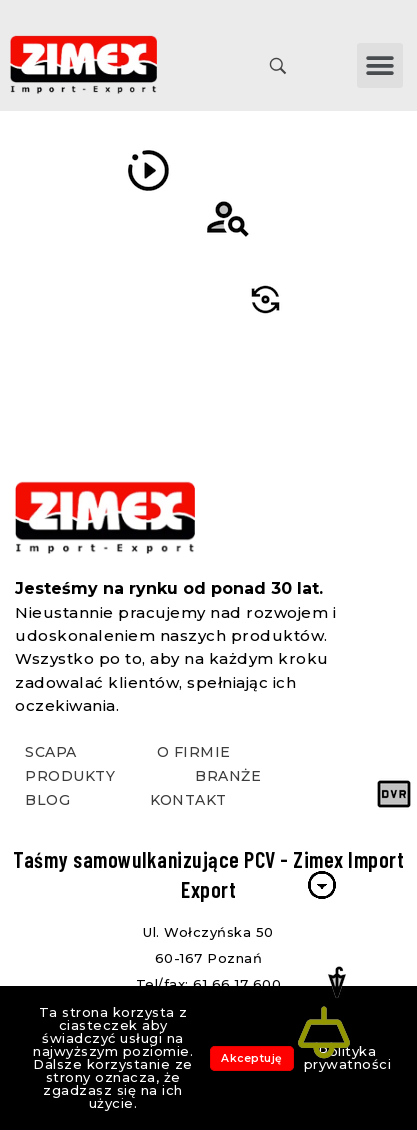 This screenshot has height=1130, width=417. I want to click on tap to expand dropdown menu, so click(322, 885).